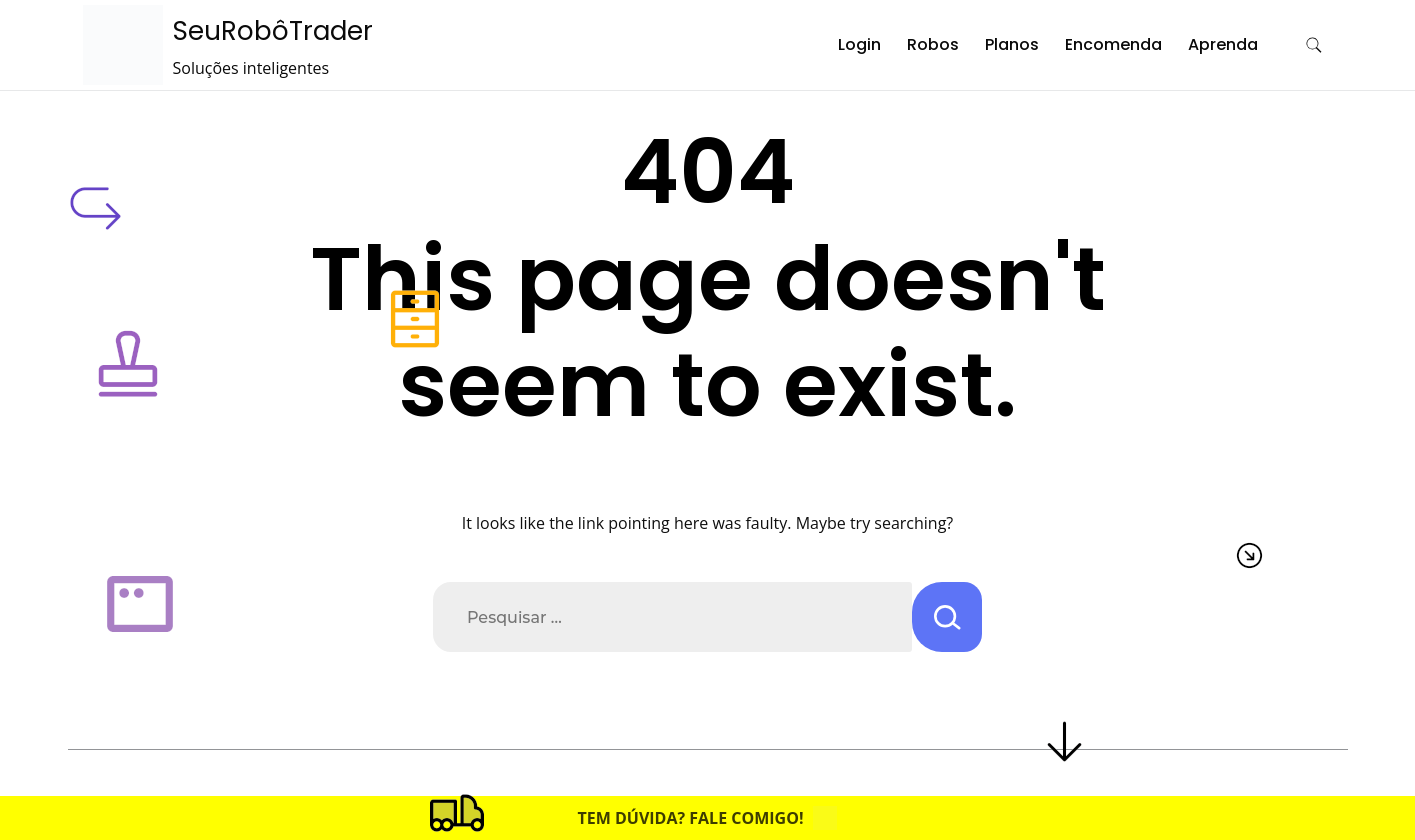 This screenshot has width=1415, height=840. Describe the element at coordinates (95, 206) in the screenshot. I see `redo or repeat last action` at that location.